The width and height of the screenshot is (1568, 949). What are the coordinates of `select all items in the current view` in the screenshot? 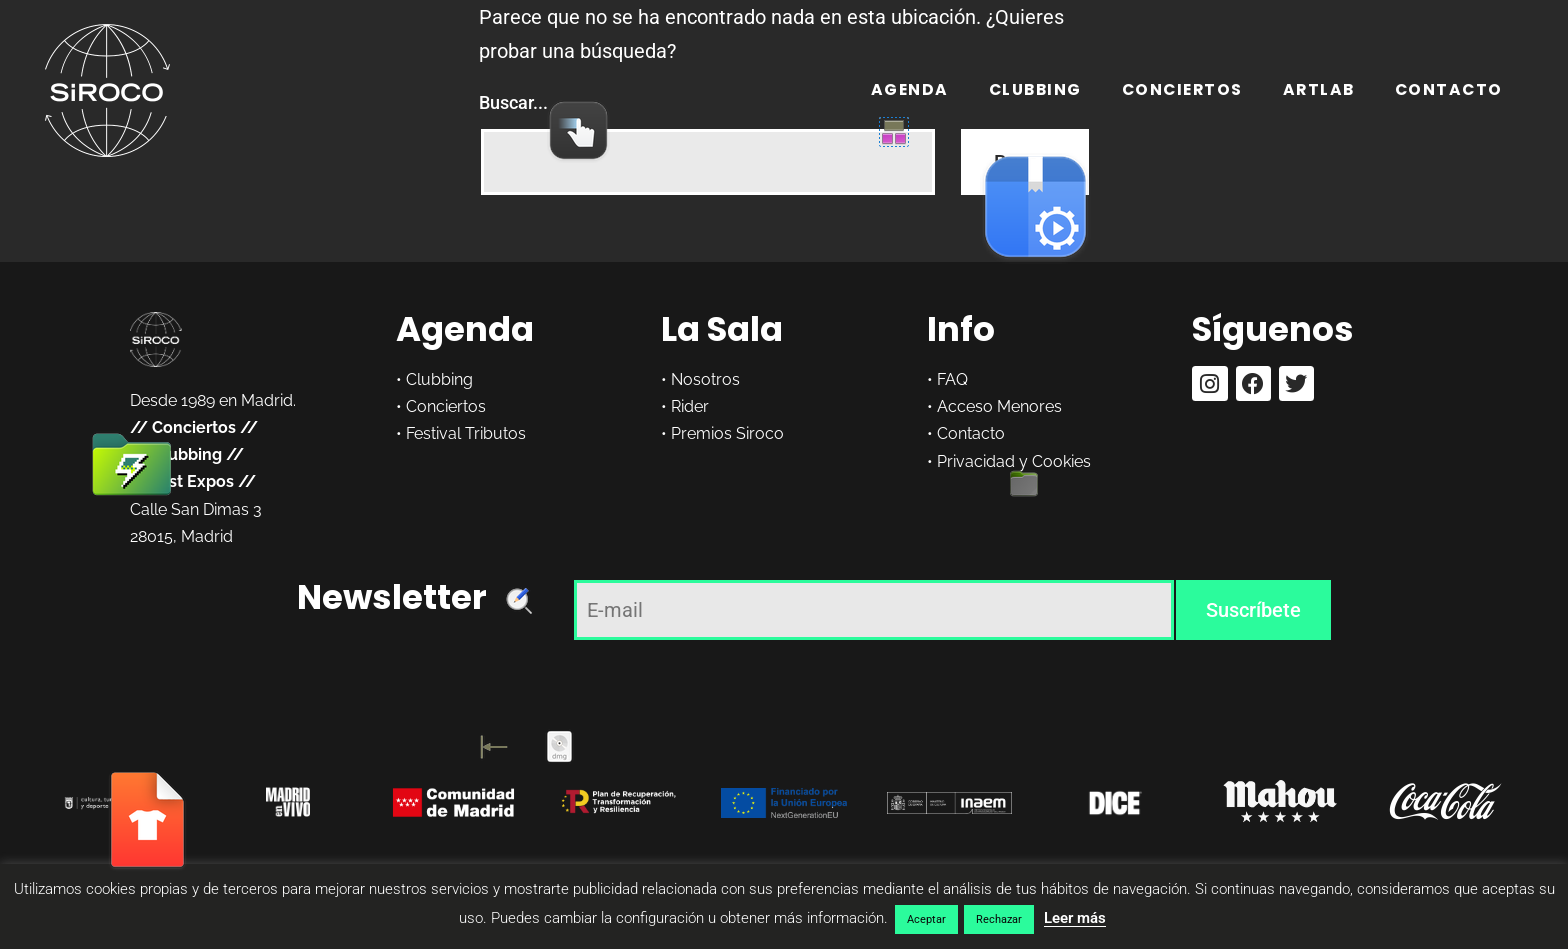 It's located at (894, 132).